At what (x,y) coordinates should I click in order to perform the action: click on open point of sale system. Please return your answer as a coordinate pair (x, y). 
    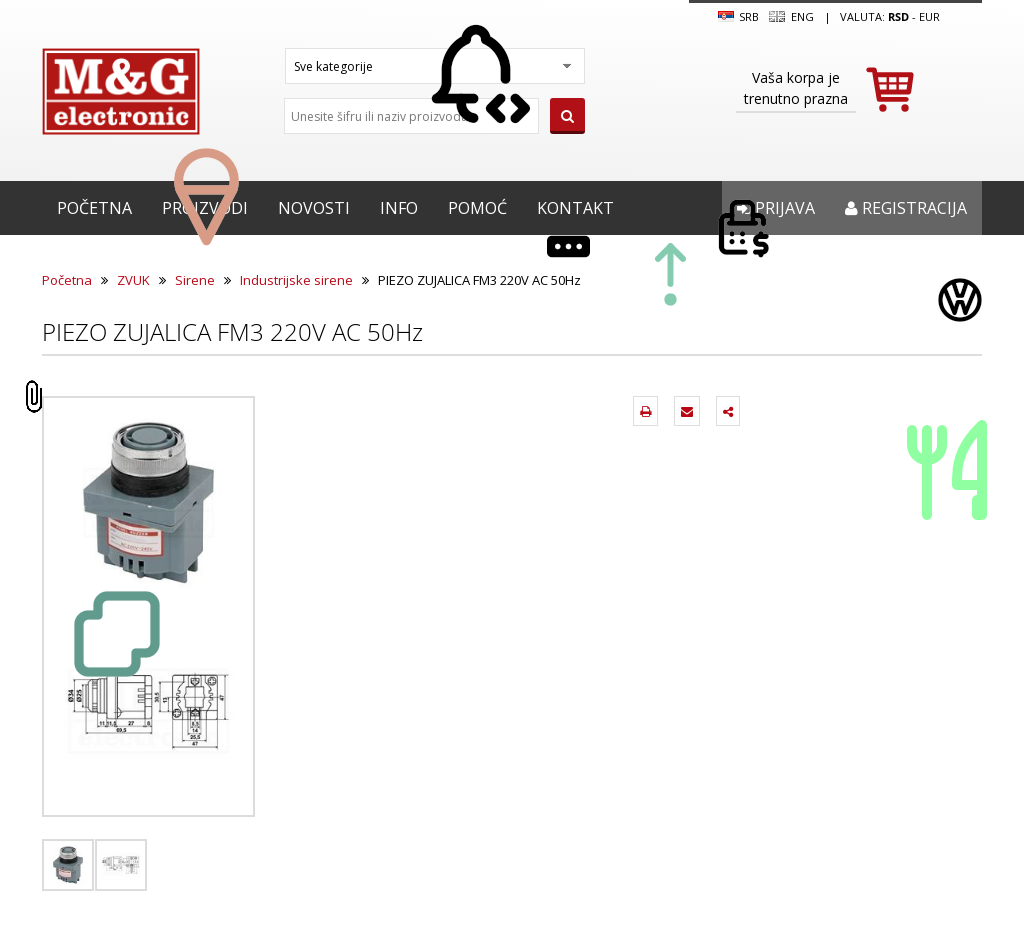
    Looking at the image, I should click on (742, 228).